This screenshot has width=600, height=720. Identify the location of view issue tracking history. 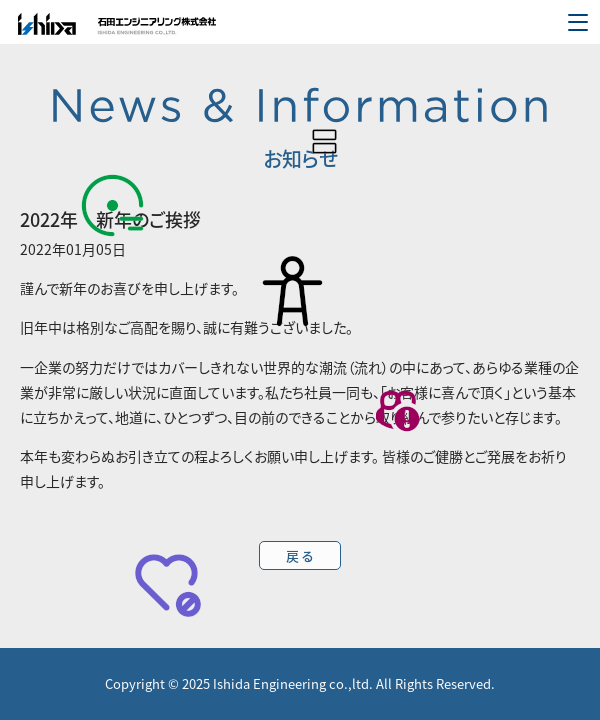
(112, 205).